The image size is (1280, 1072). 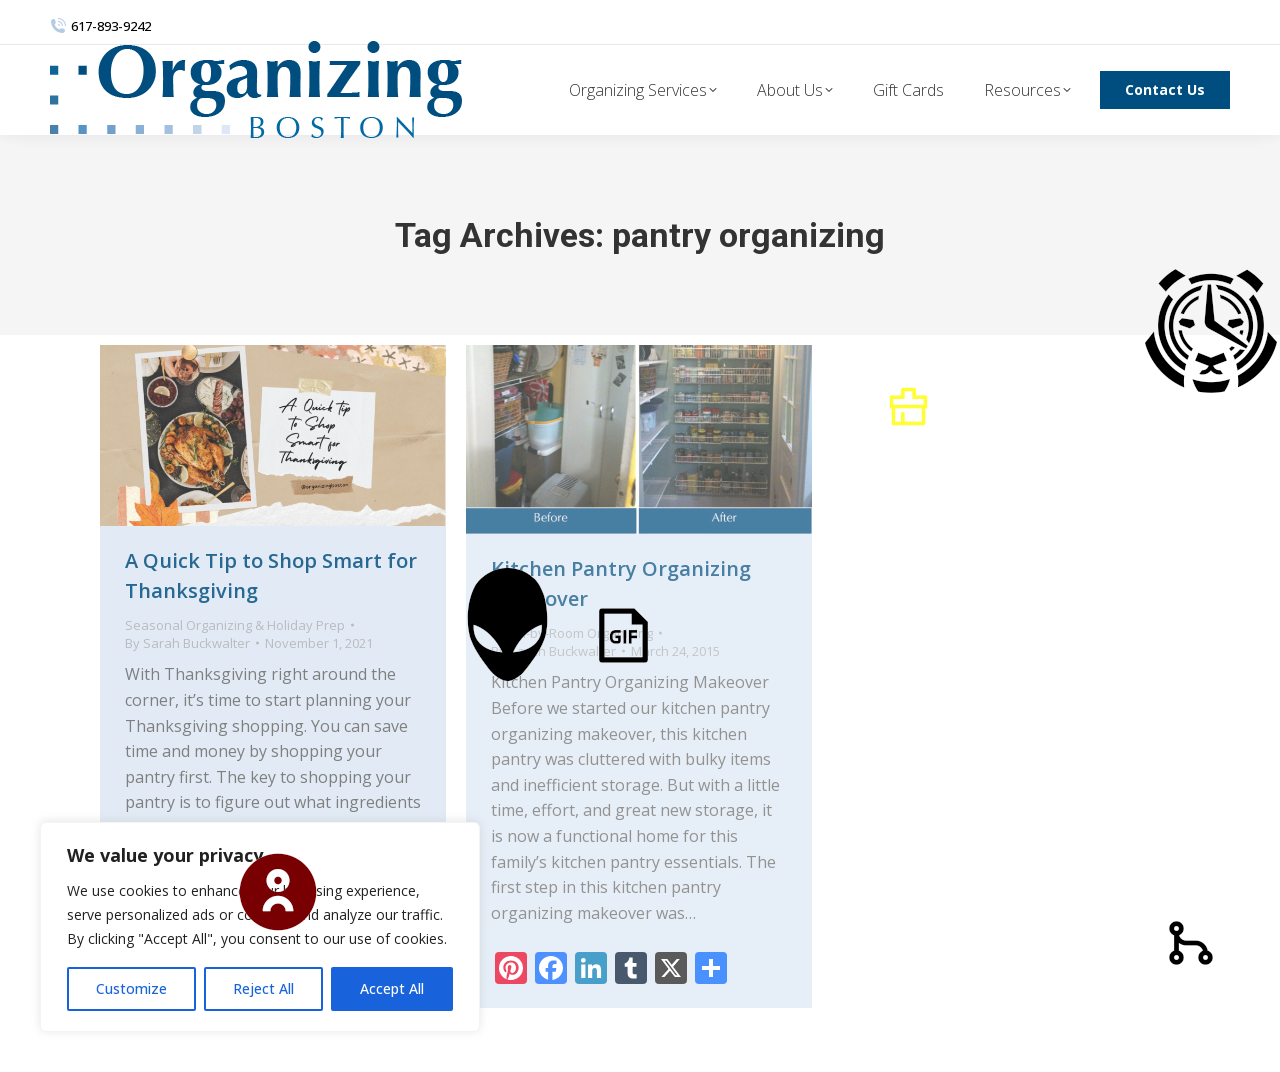 I want to click on access brush or painting tools, so click(x=908, y=406).